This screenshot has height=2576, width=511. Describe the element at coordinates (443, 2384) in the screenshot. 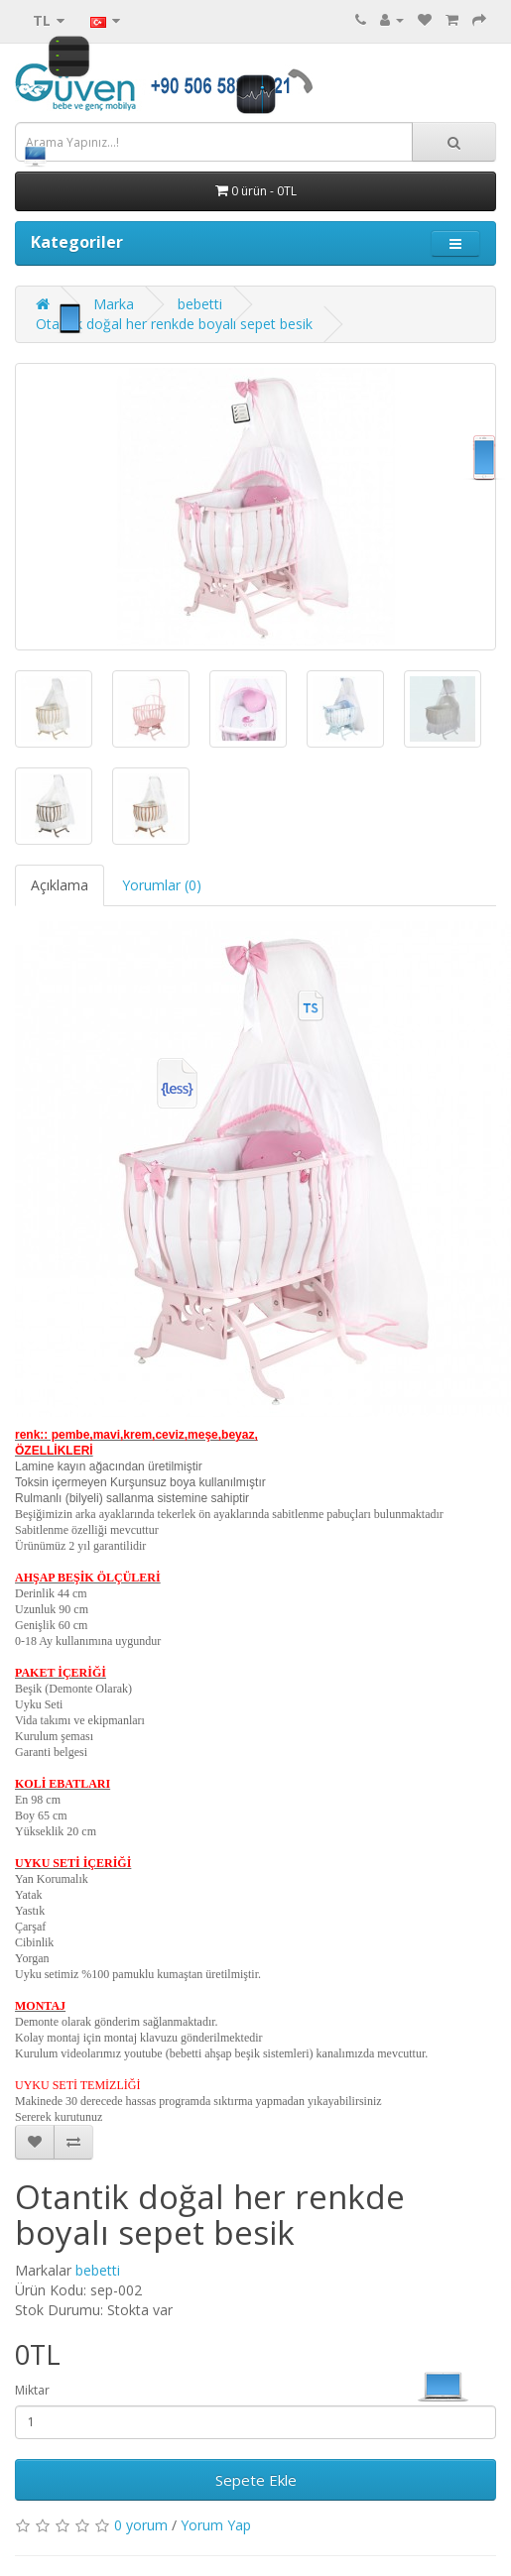

I see `indicates this macbook air in system settings` at that location.